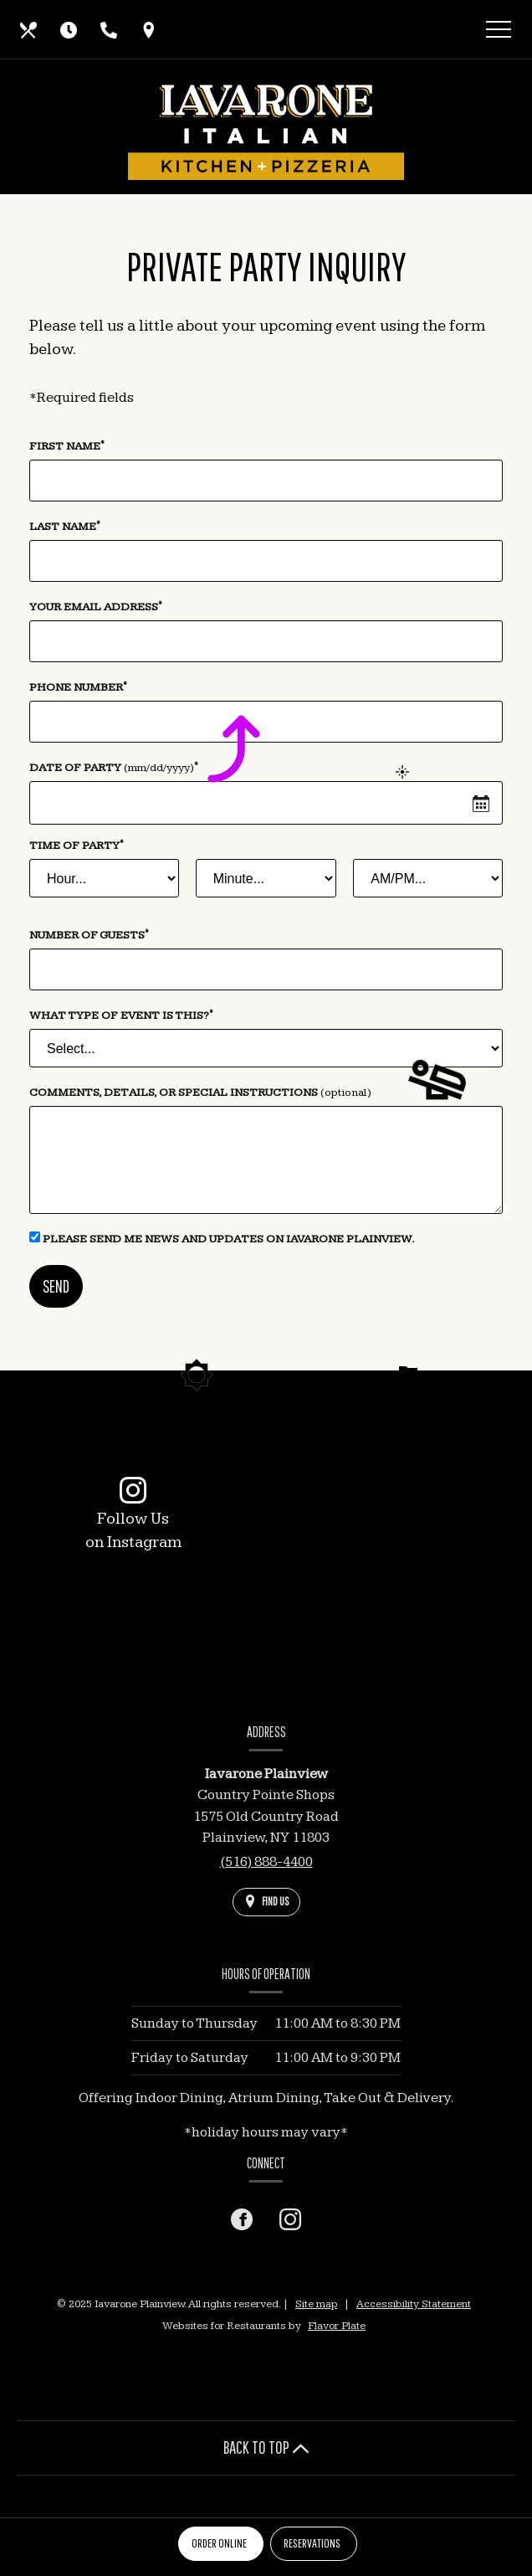  What do you see at coordinates (233, 748) in the screenshot?
I see `redirect or reroute upward` at bounding box center [233, 748].